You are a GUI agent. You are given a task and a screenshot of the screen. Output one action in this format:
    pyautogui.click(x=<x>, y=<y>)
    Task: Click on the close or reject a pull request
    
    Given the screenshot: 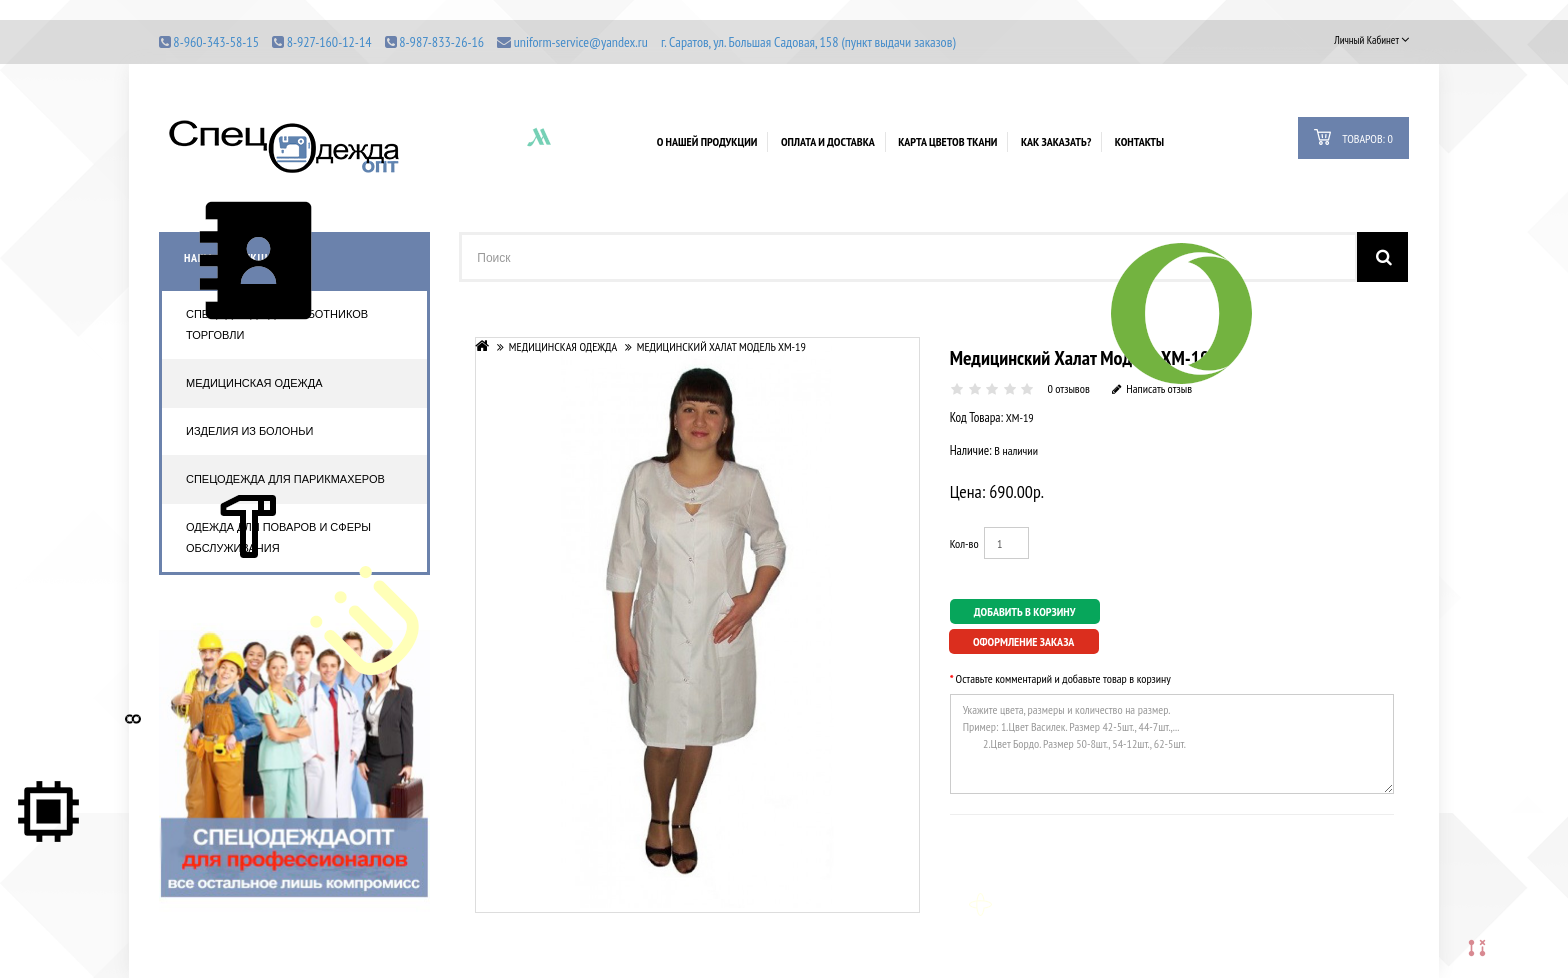 What is the action you would take?
    pyautogui.click(x=1477, y=948)
    